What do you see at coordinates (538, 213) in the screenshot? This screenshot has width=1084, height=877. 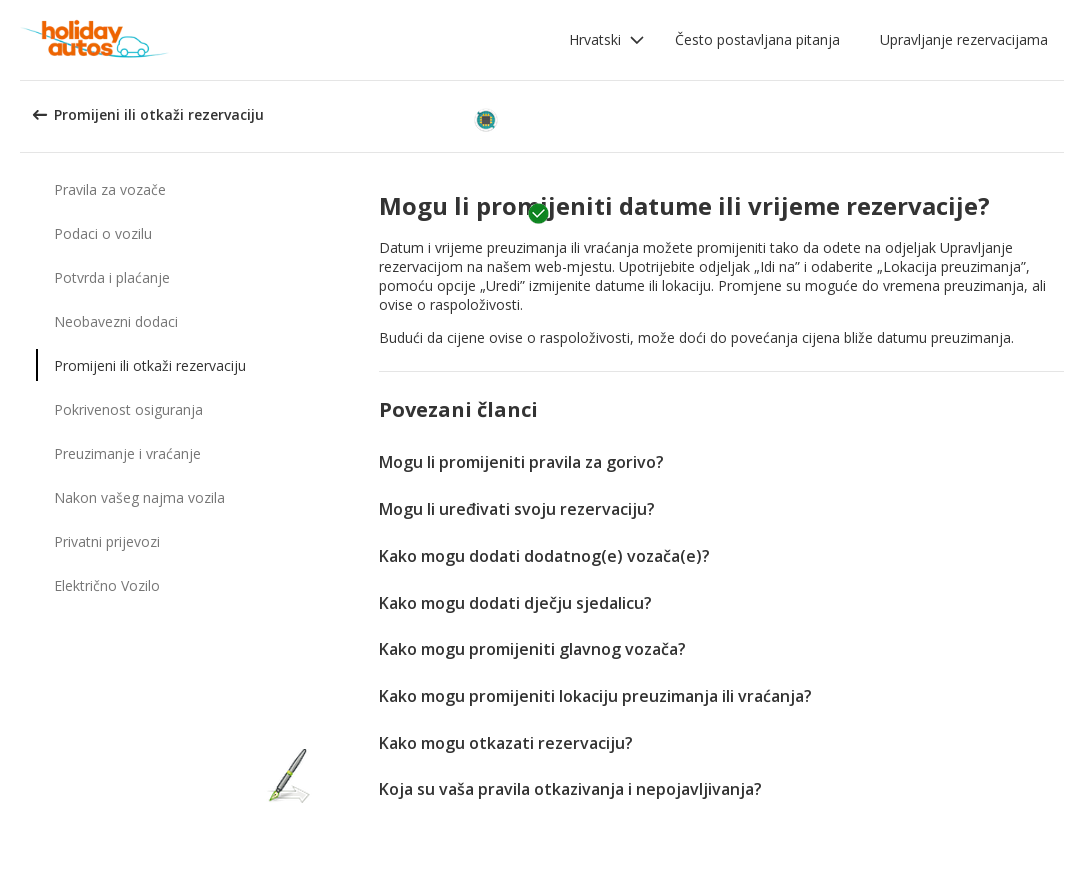 I see `indicates file has been successfully synced` at bounding box center [538, 213].